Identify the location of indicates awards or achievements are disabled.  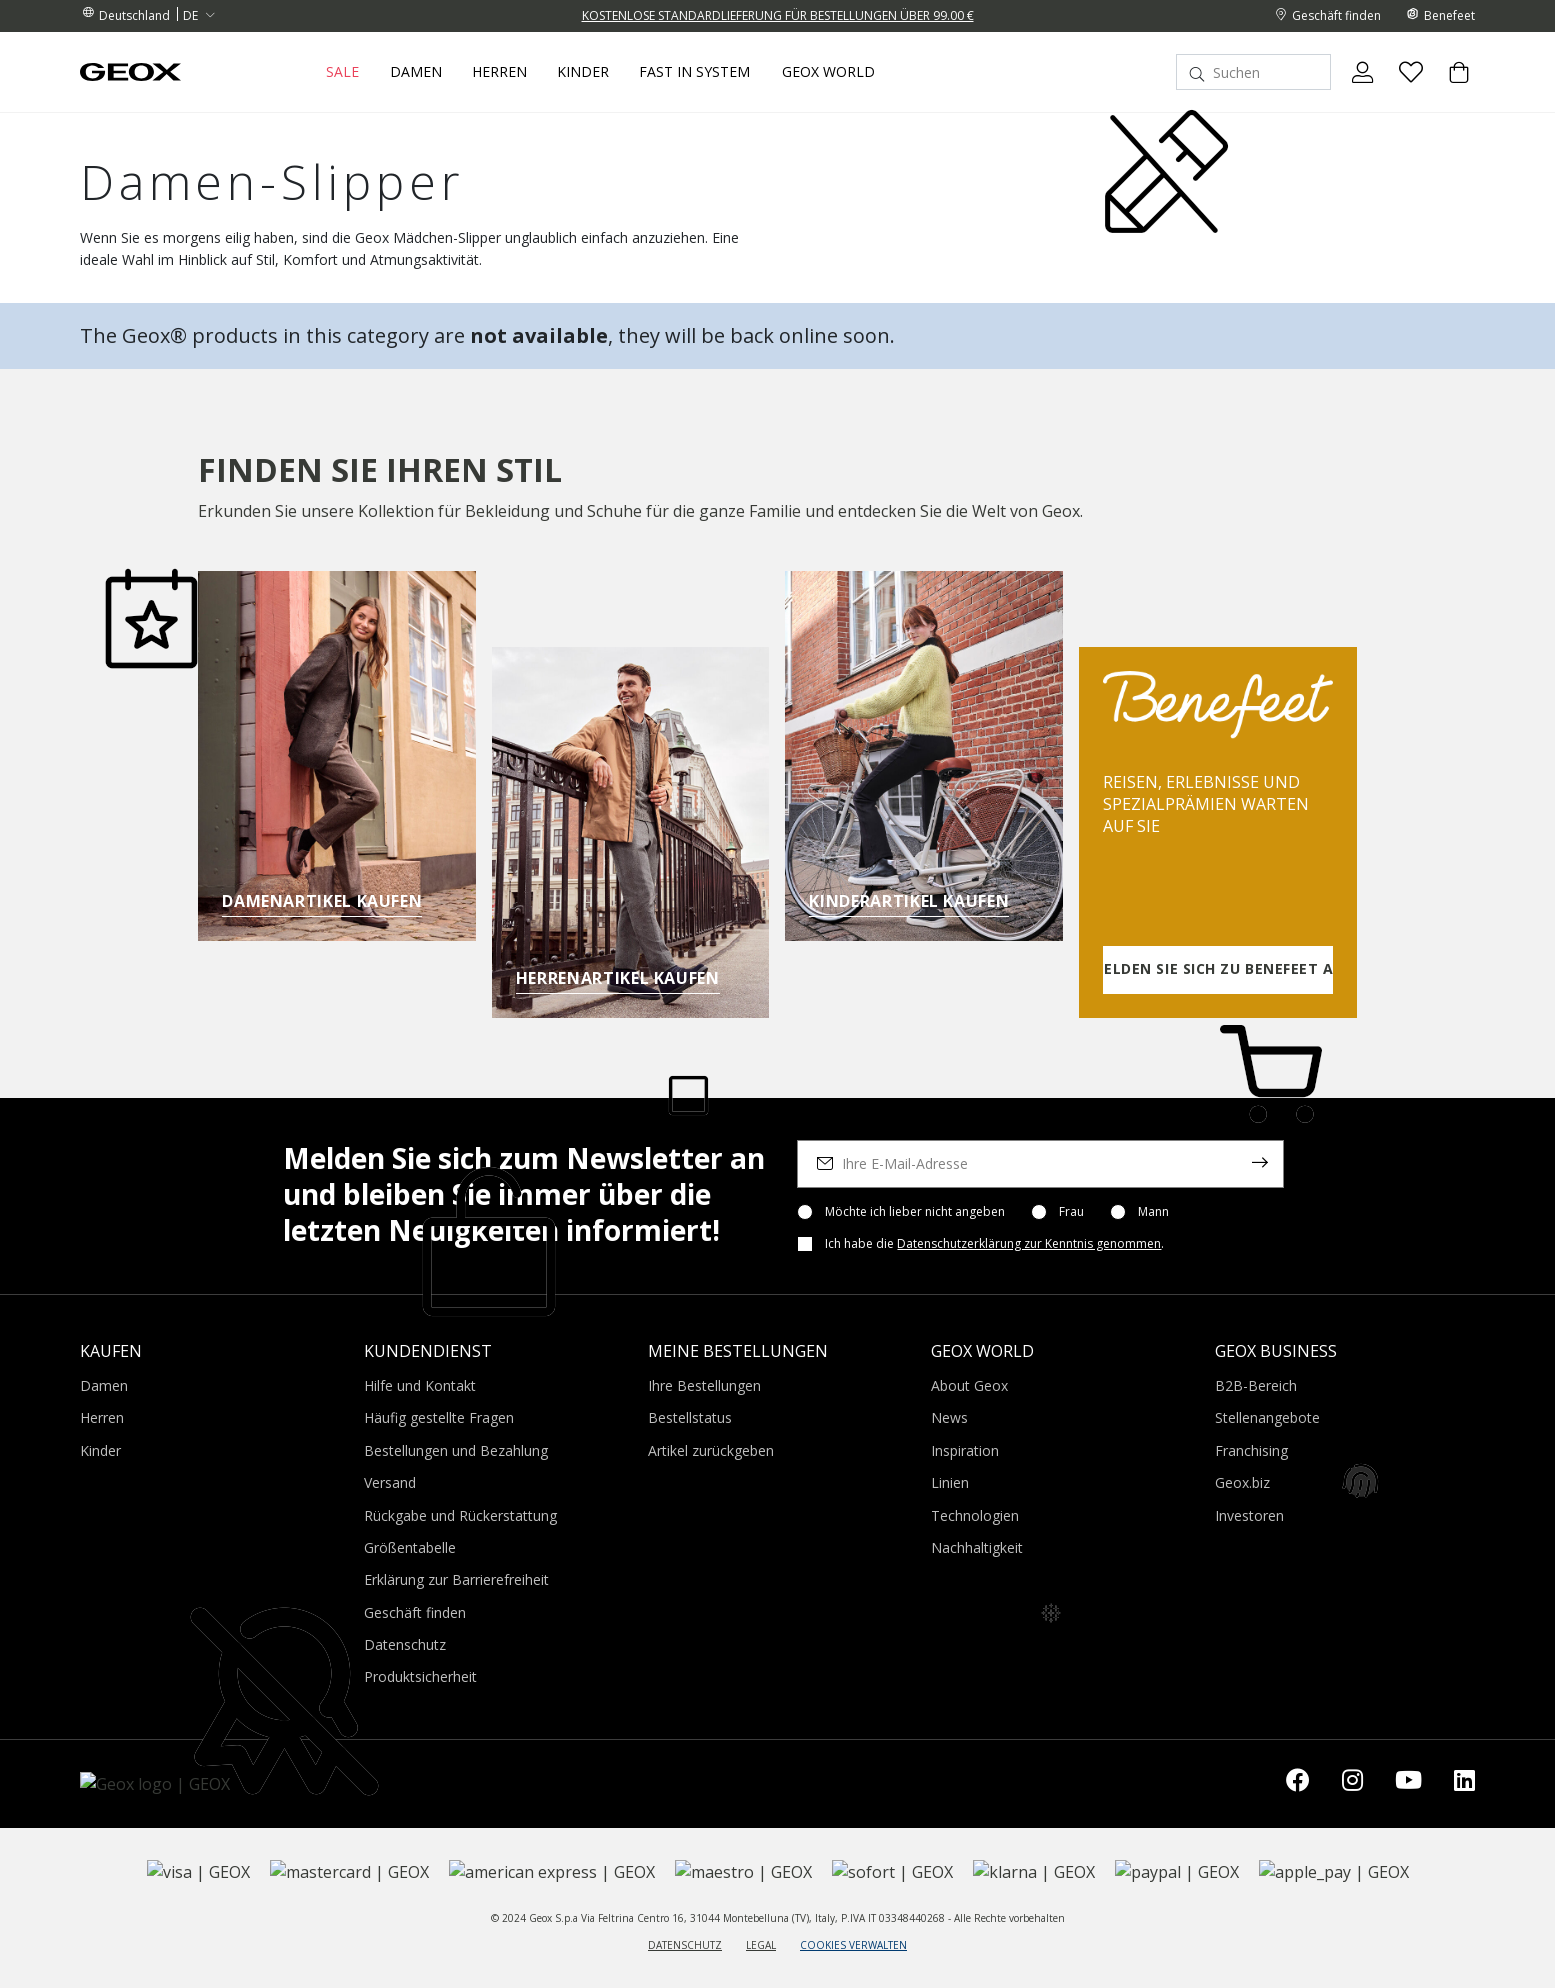
(284, 1701).